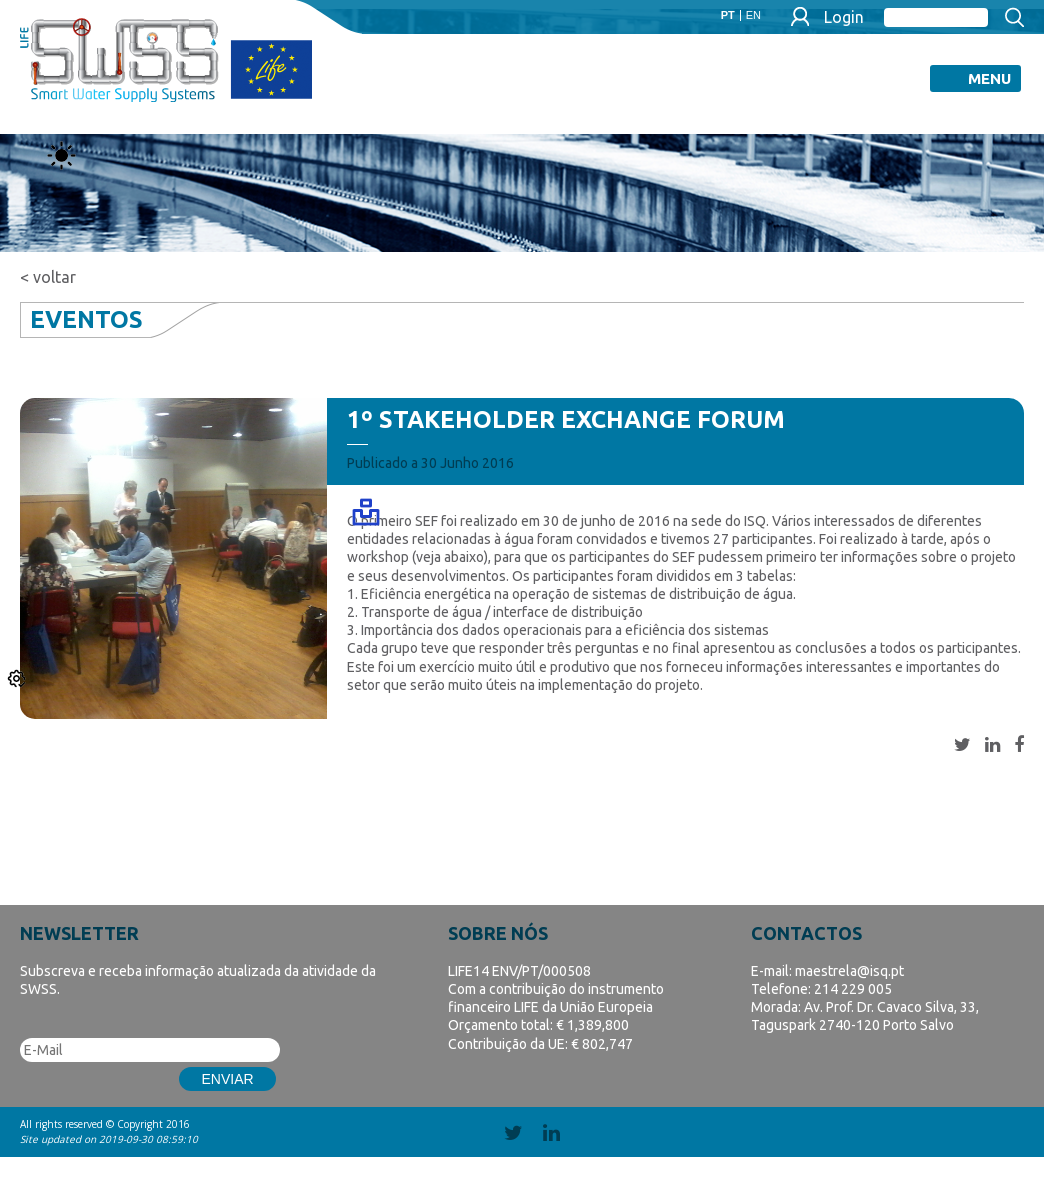 The width and height of the screenshot is (1044, 1184). Describe the element at coordinates (61, 155) in the screenshot. I see `switch to light mode` at that location.